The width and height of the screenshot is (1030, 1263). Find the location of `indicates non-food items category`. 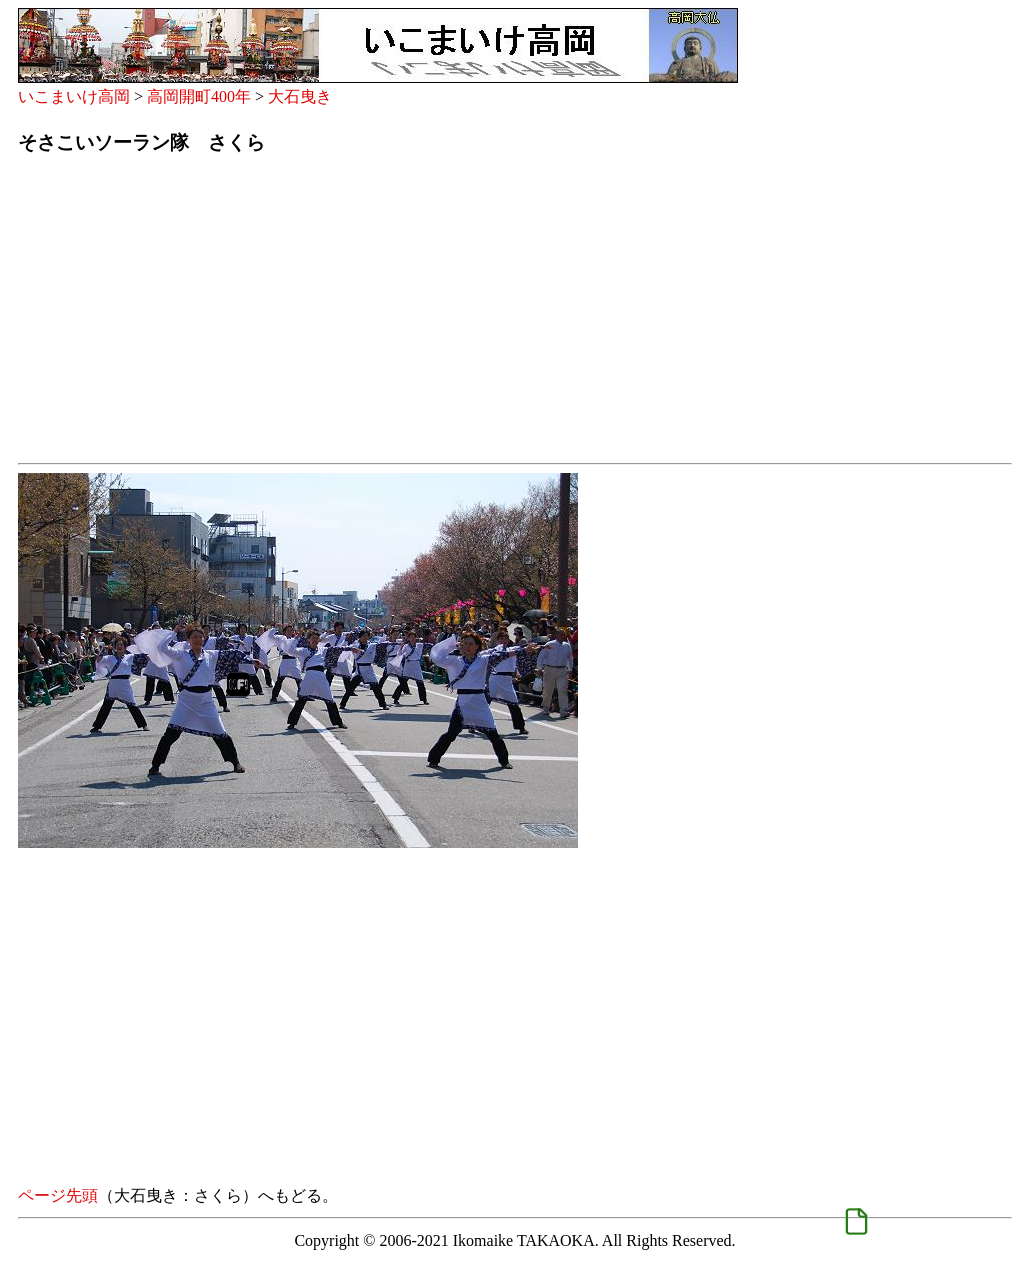

indicates non-food items category is located at coordinates (238, 684).